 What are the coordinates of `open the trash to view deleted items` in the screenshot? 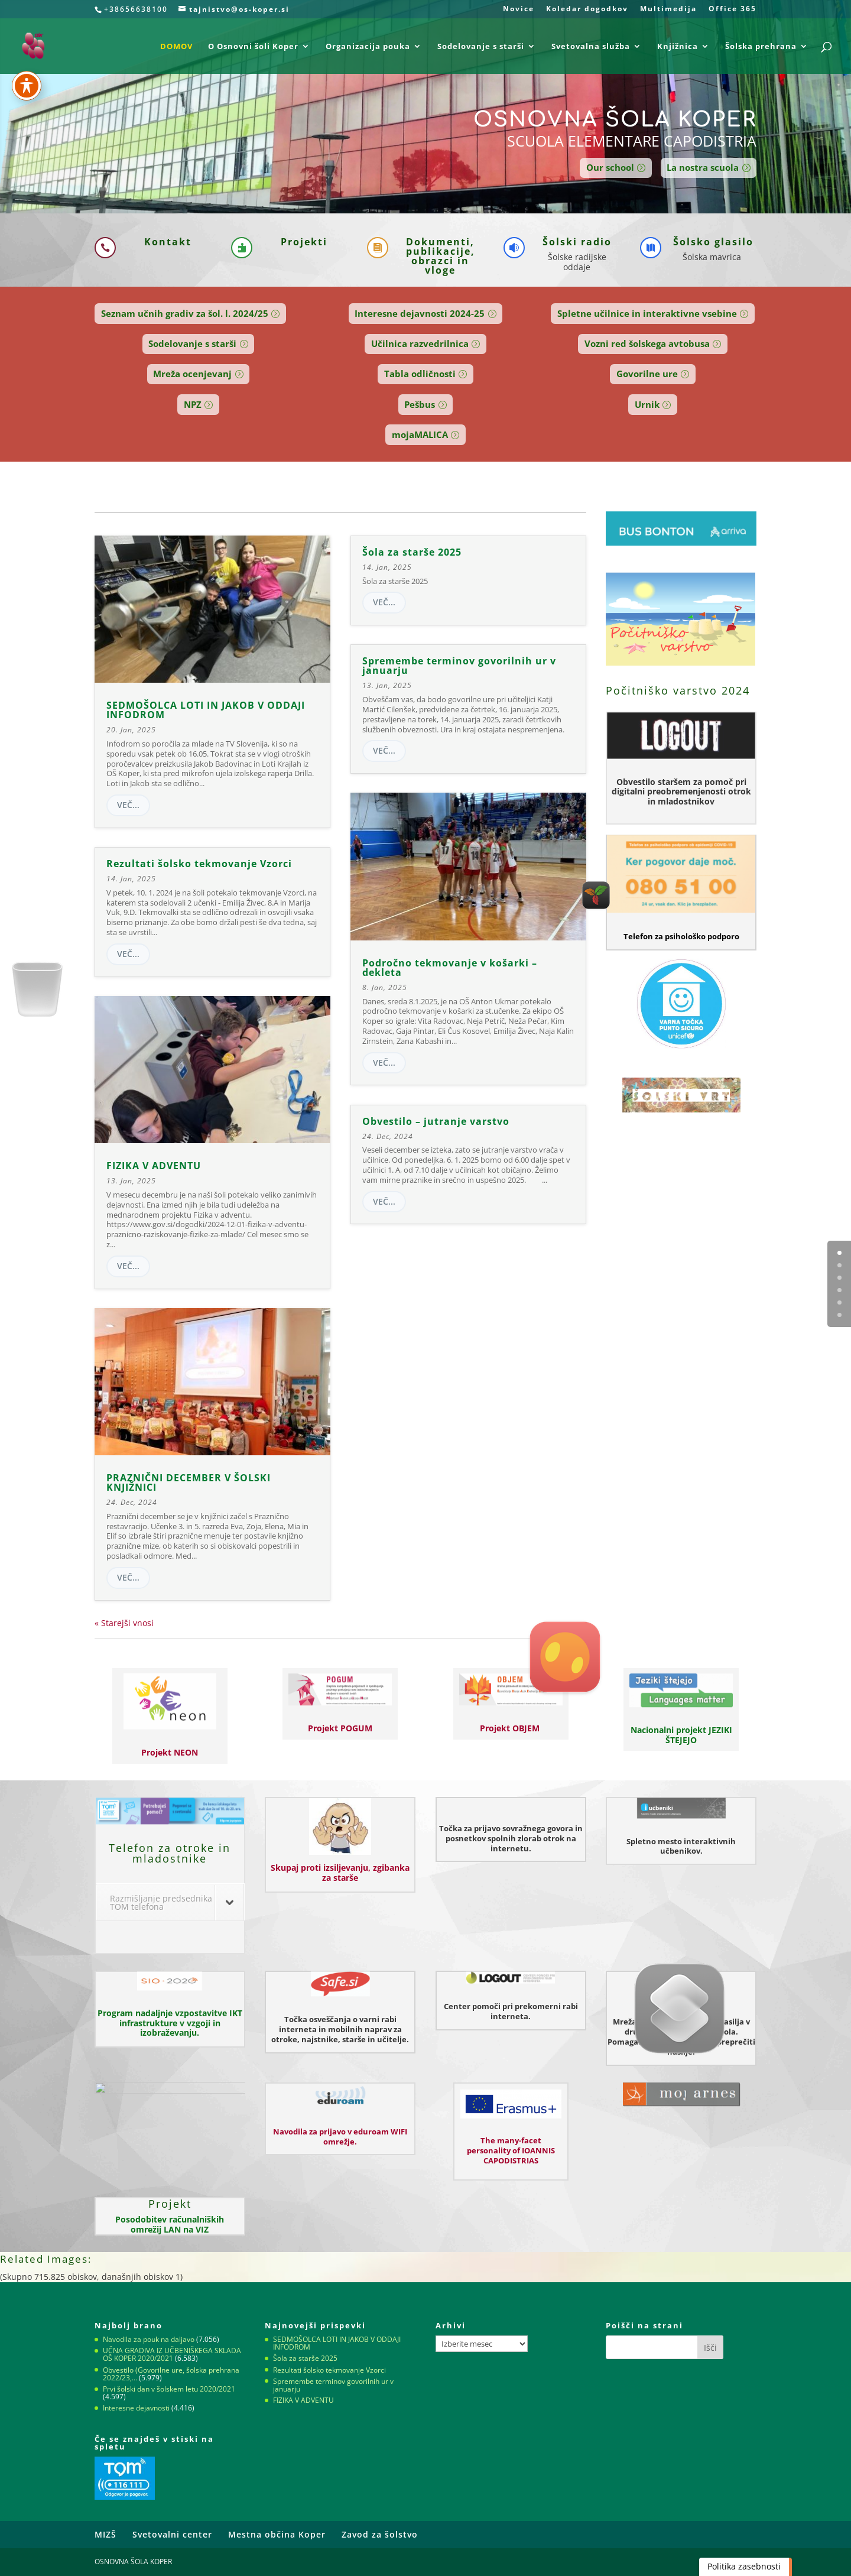 It's located at (37, 988).